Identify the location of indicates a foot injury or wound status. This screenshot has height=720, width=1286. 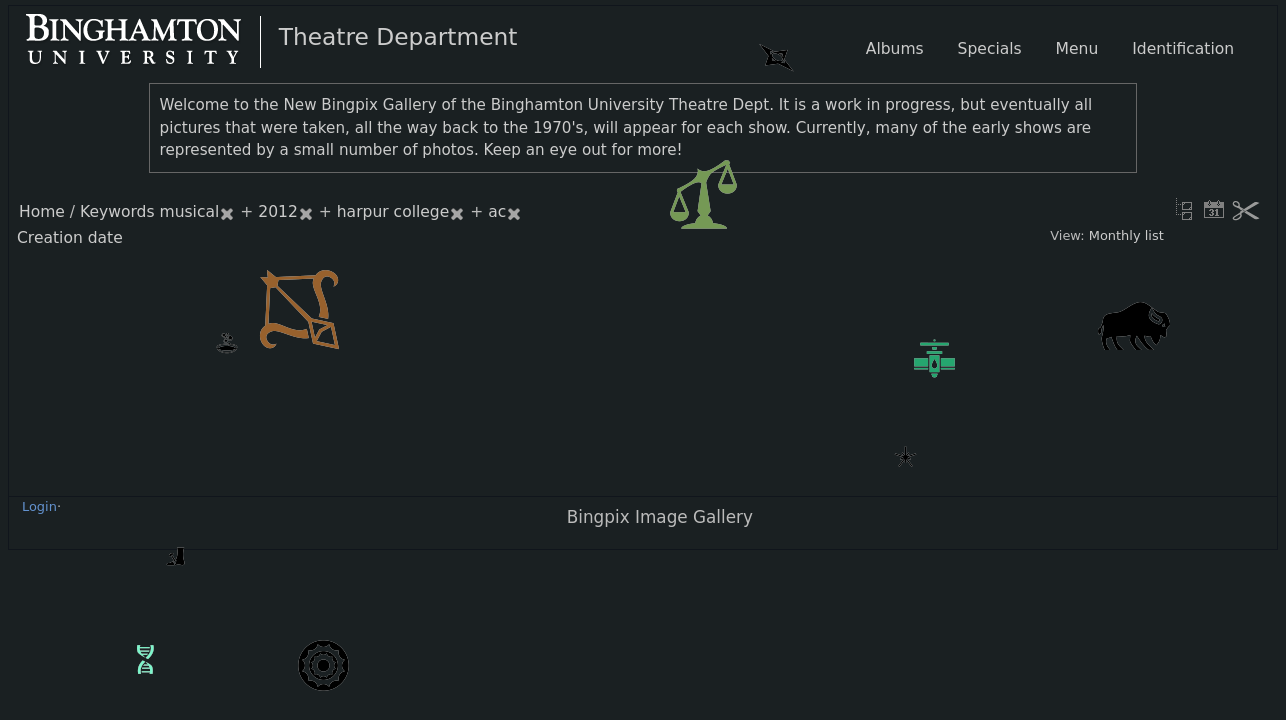
(175, 556).